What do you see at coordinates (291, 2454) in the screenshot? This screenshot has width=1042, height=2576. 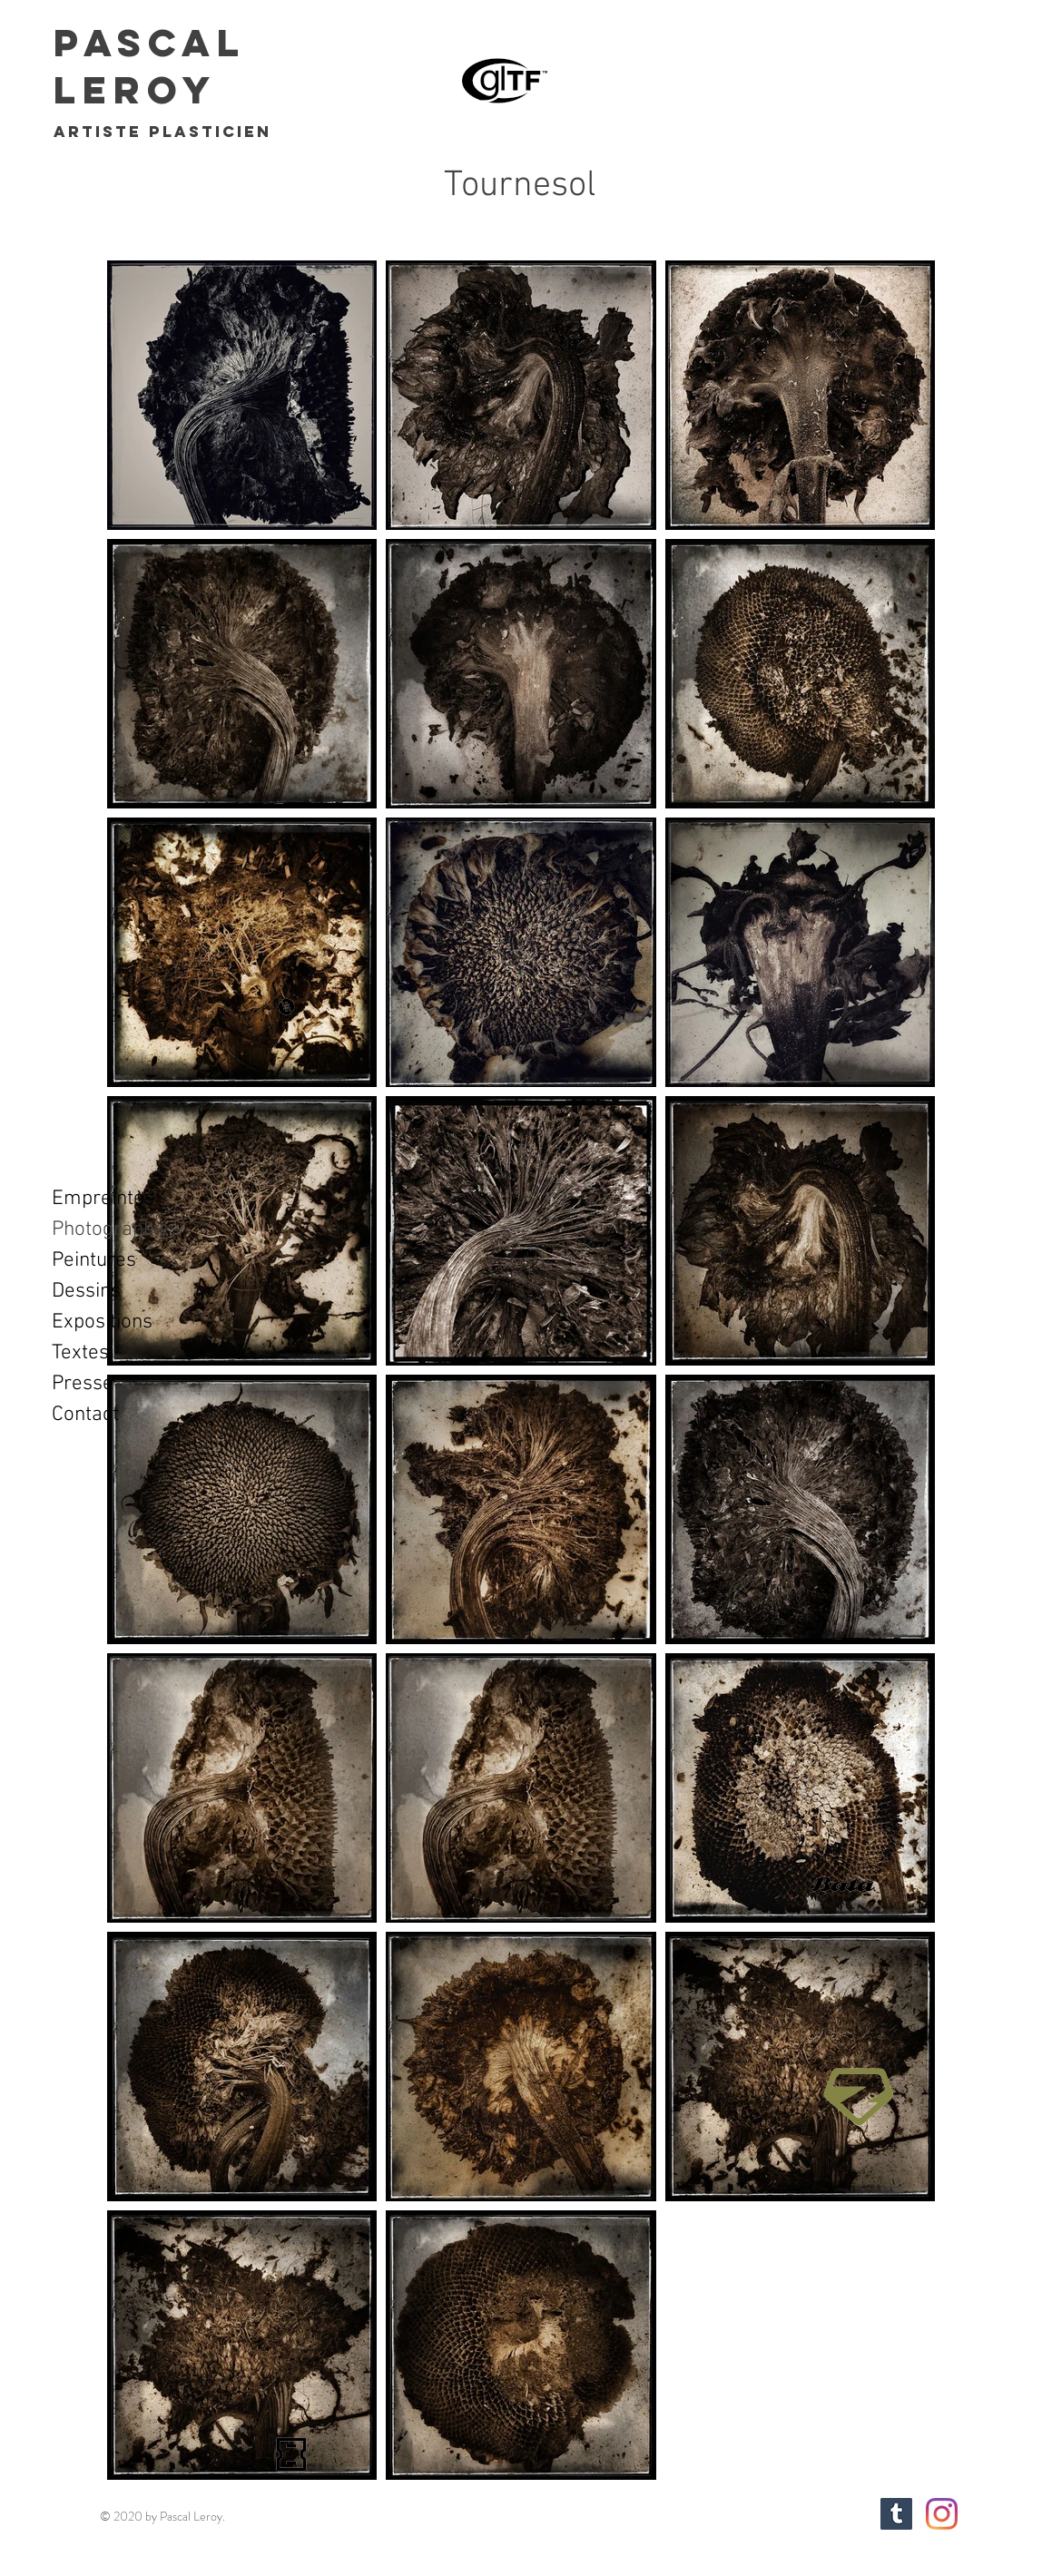 I see `view available coupons or discounts` at bounding box center [291, 2454].